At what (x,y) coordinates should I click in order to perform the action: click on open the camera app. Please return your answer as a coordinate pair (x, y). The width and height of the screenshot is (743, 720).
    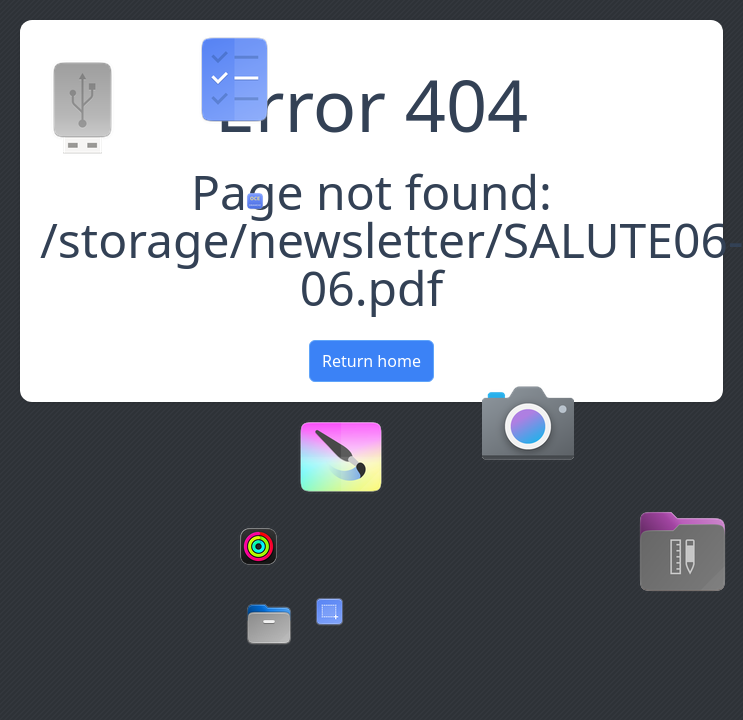
    Looking at the image, I should click on (528, 423).